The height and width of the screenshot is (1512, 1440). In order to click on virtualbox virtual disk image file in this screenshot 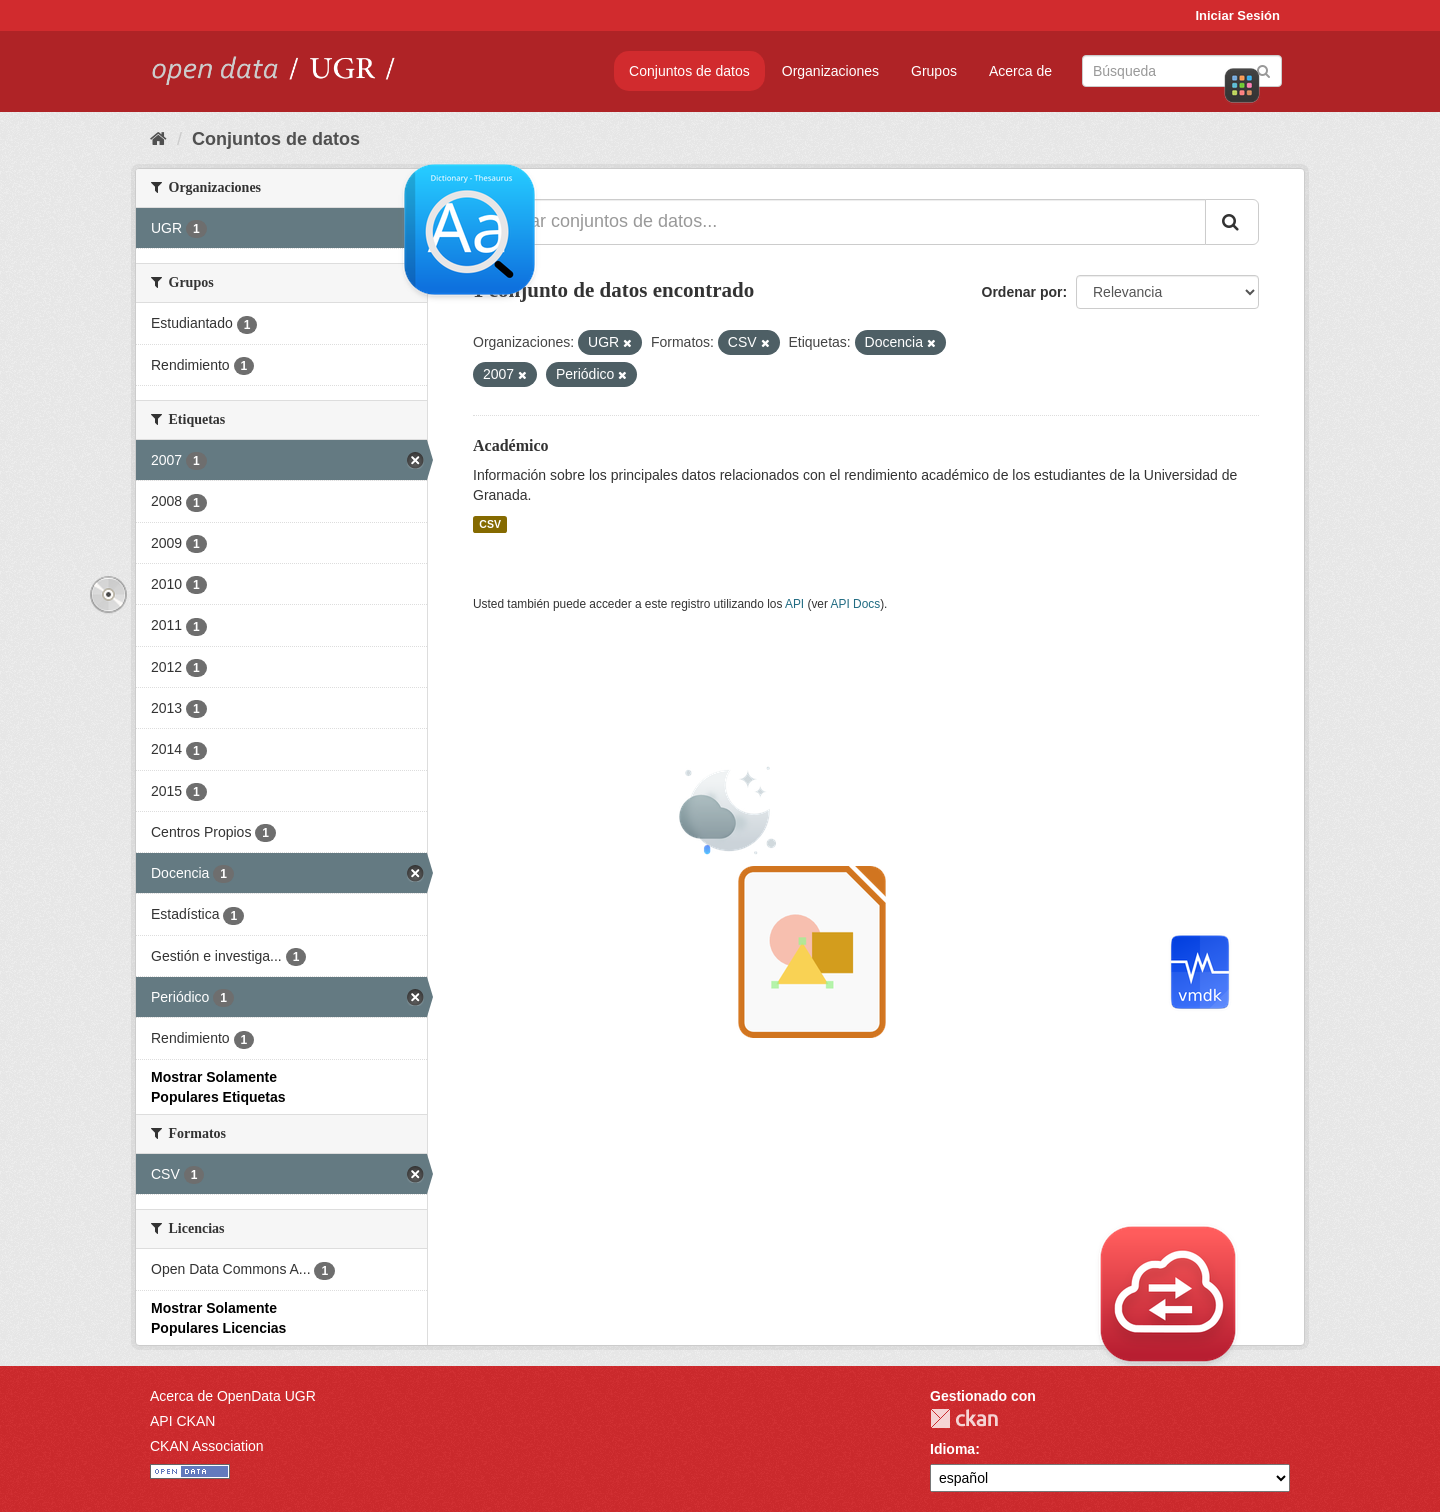, I will do `click(1200, 972)`.